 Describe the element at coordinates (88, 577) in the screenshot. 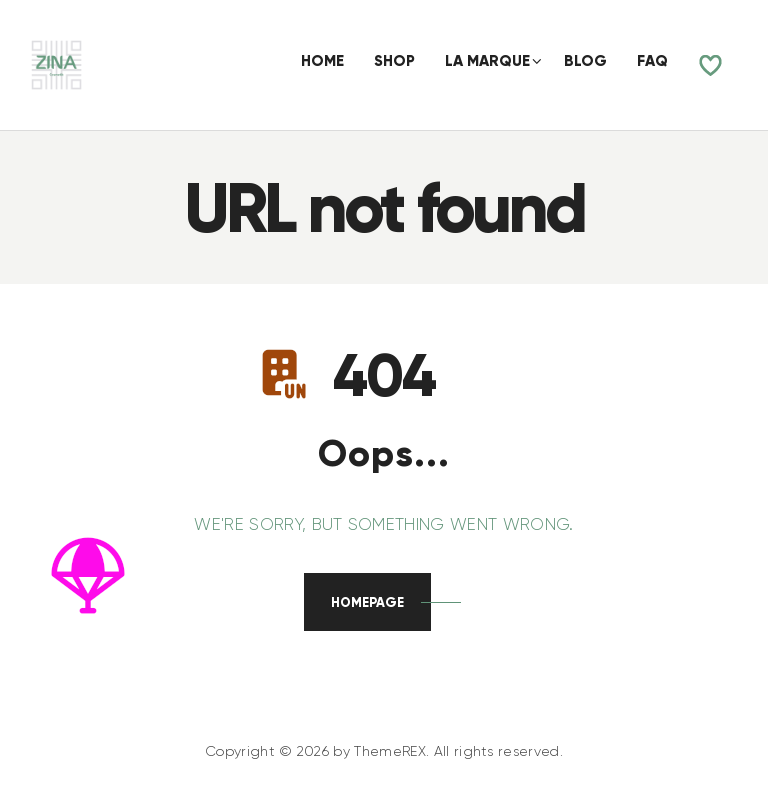

I see `access emergency or backup features` at that location.